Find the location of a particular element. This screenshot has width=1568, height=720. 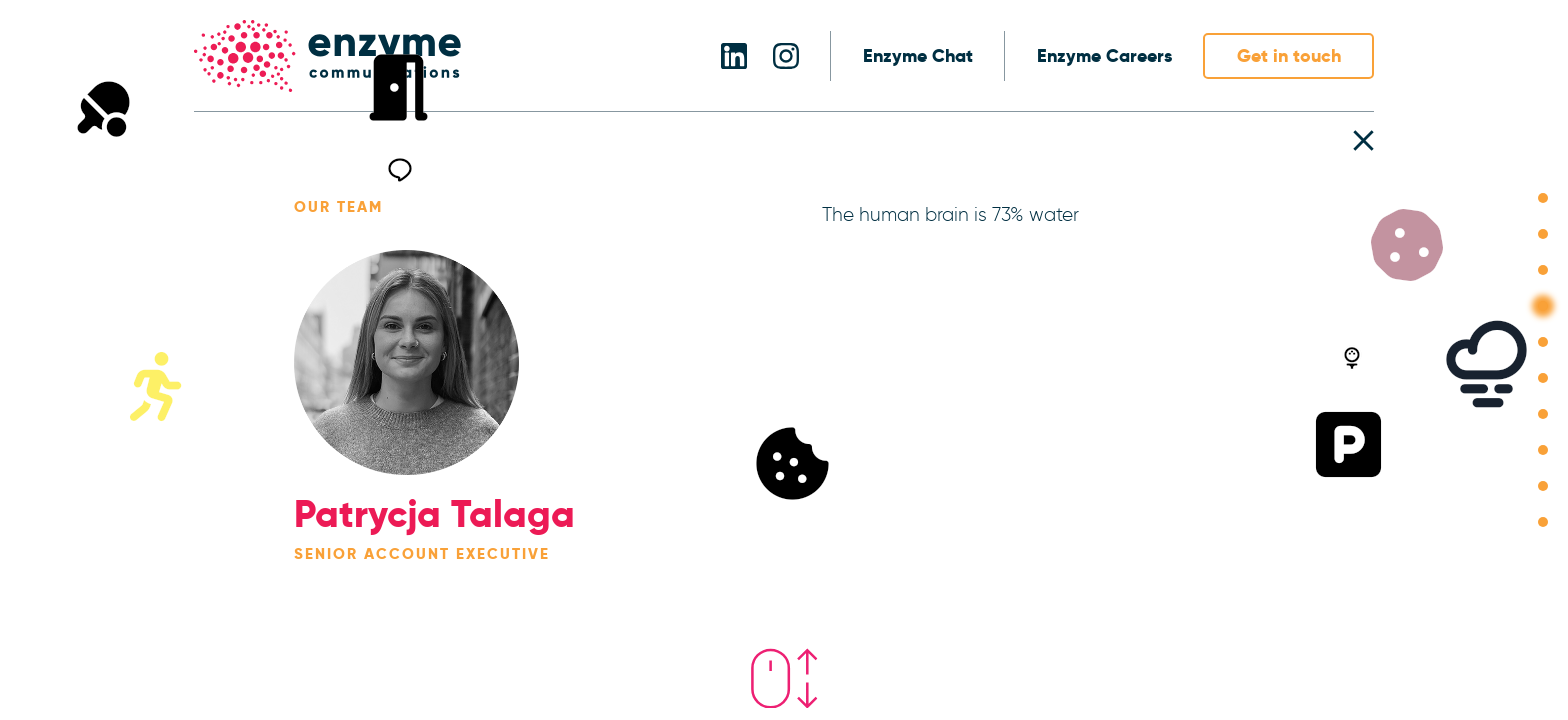

log out or sign out of your account is located at coordinates (398, 87).